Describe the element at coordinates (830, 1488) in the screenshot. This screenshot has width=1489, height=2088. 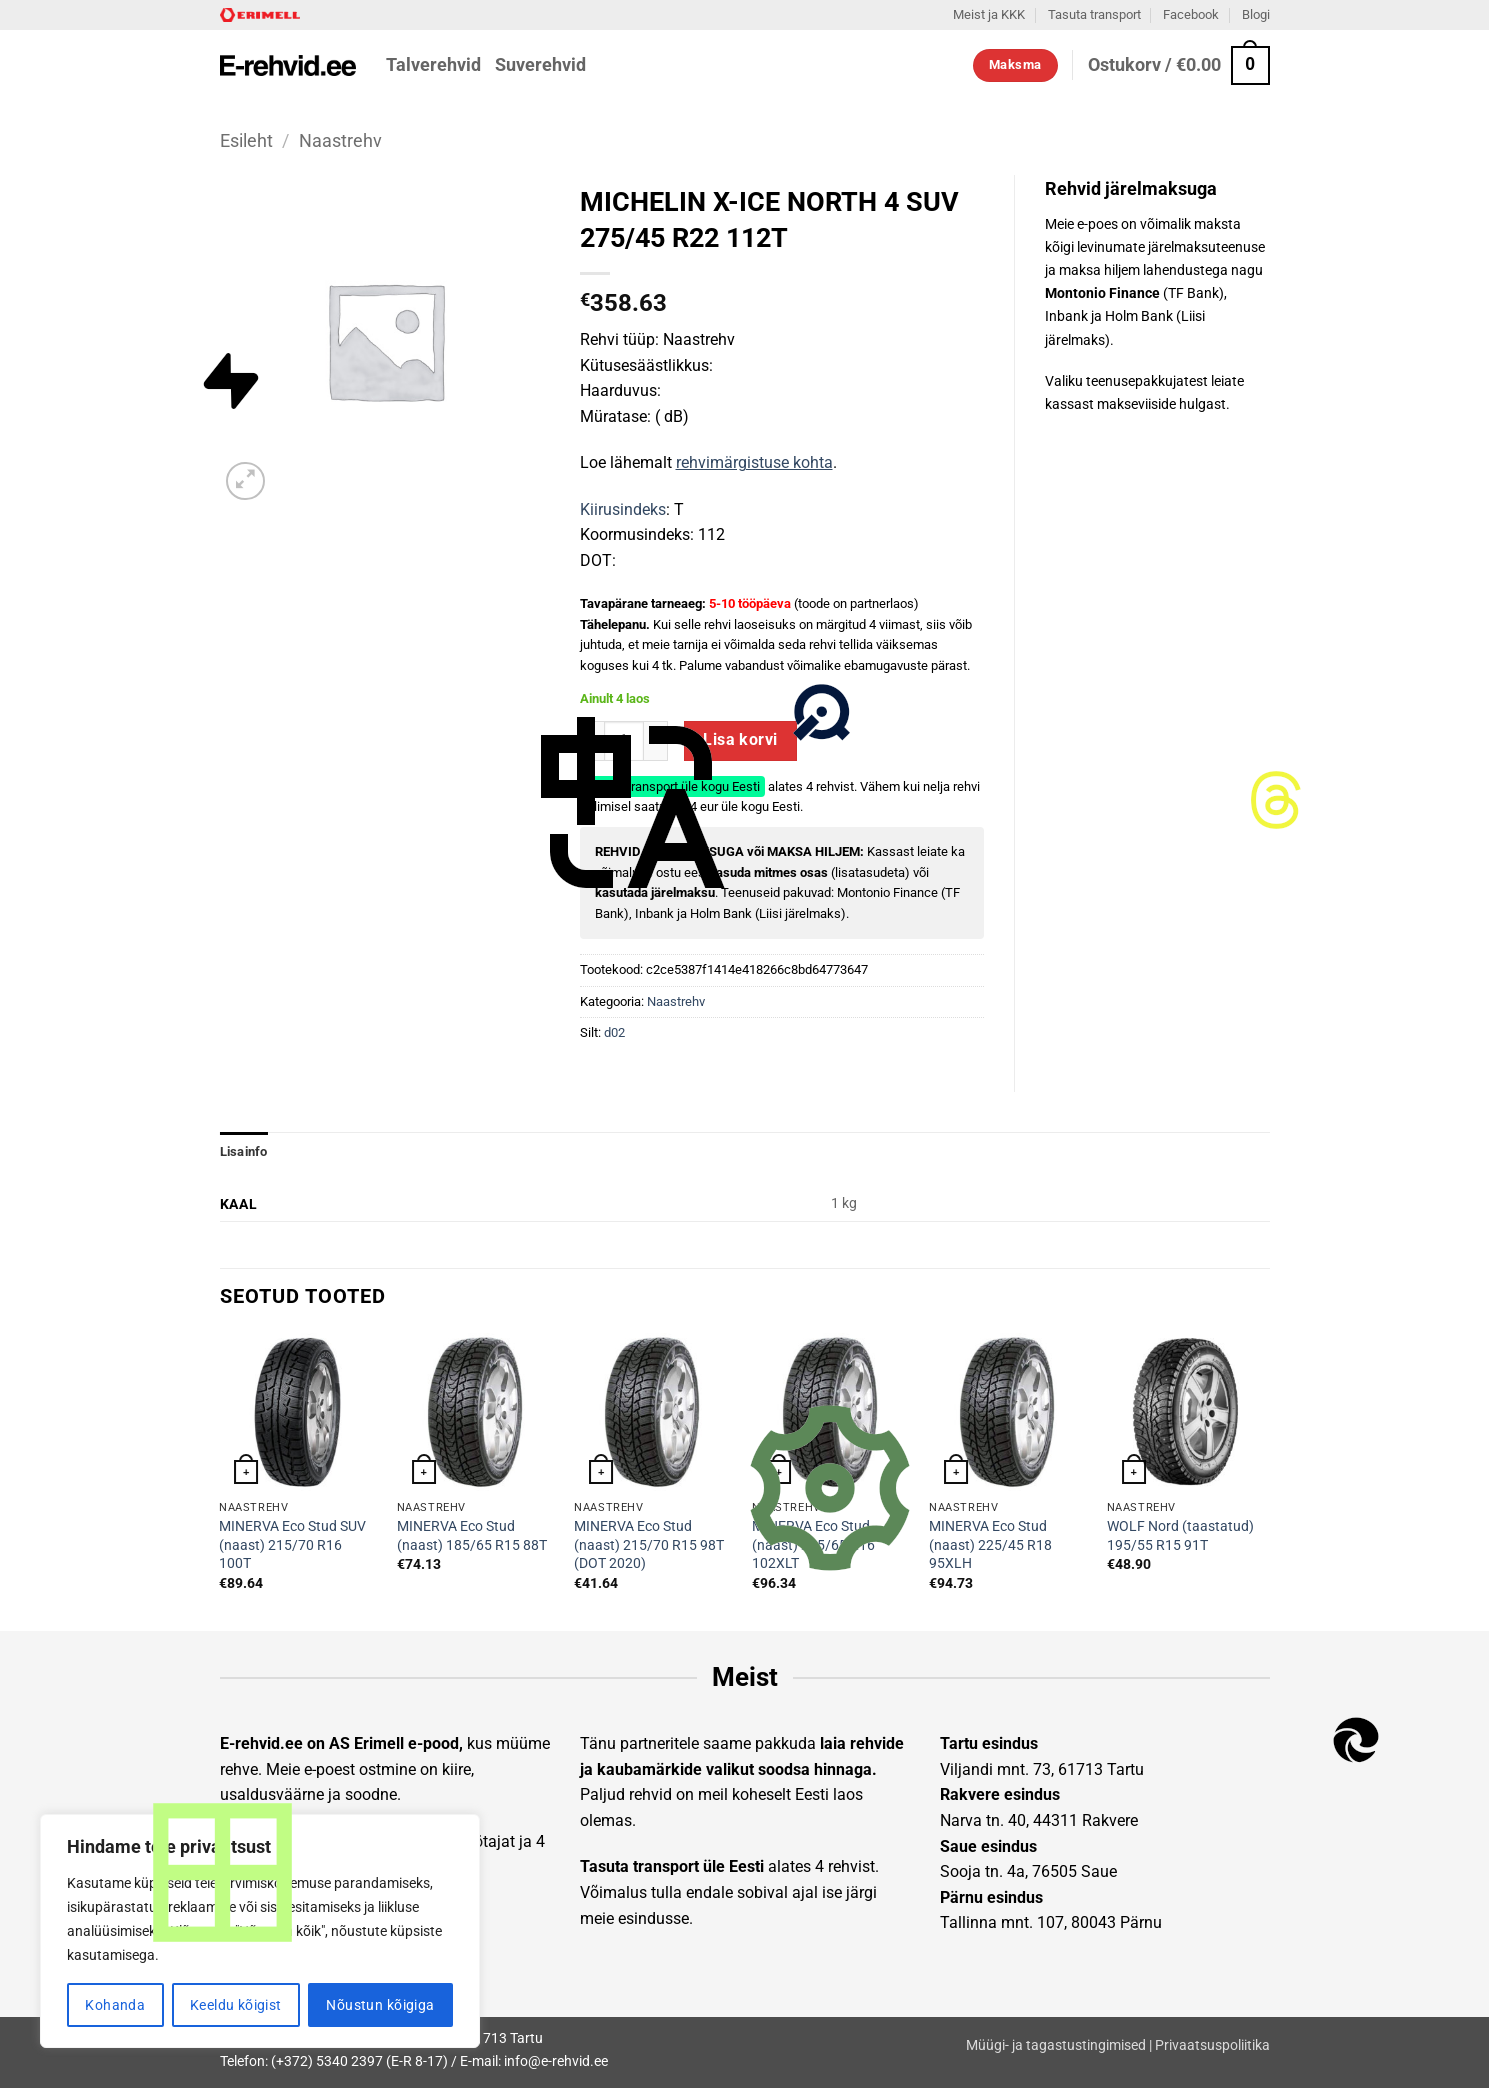
I see `access settings or preferences` at that location.